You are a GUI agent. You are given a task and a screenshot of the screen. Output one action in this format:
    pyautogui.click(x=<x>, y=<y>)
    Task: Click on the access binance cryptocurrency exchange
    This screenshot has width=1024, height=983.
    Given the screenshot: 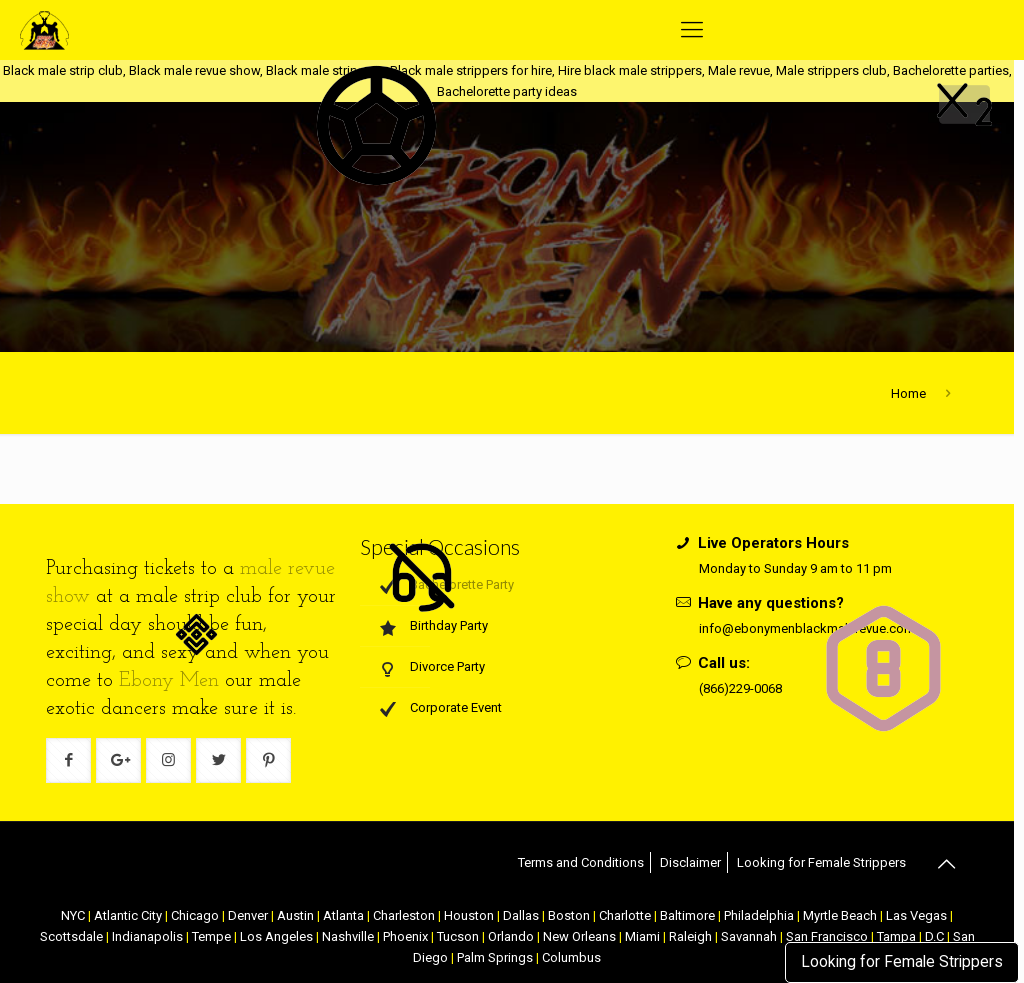 What is the action you would take?
    pyautogui.click(x=196, y=634)
    